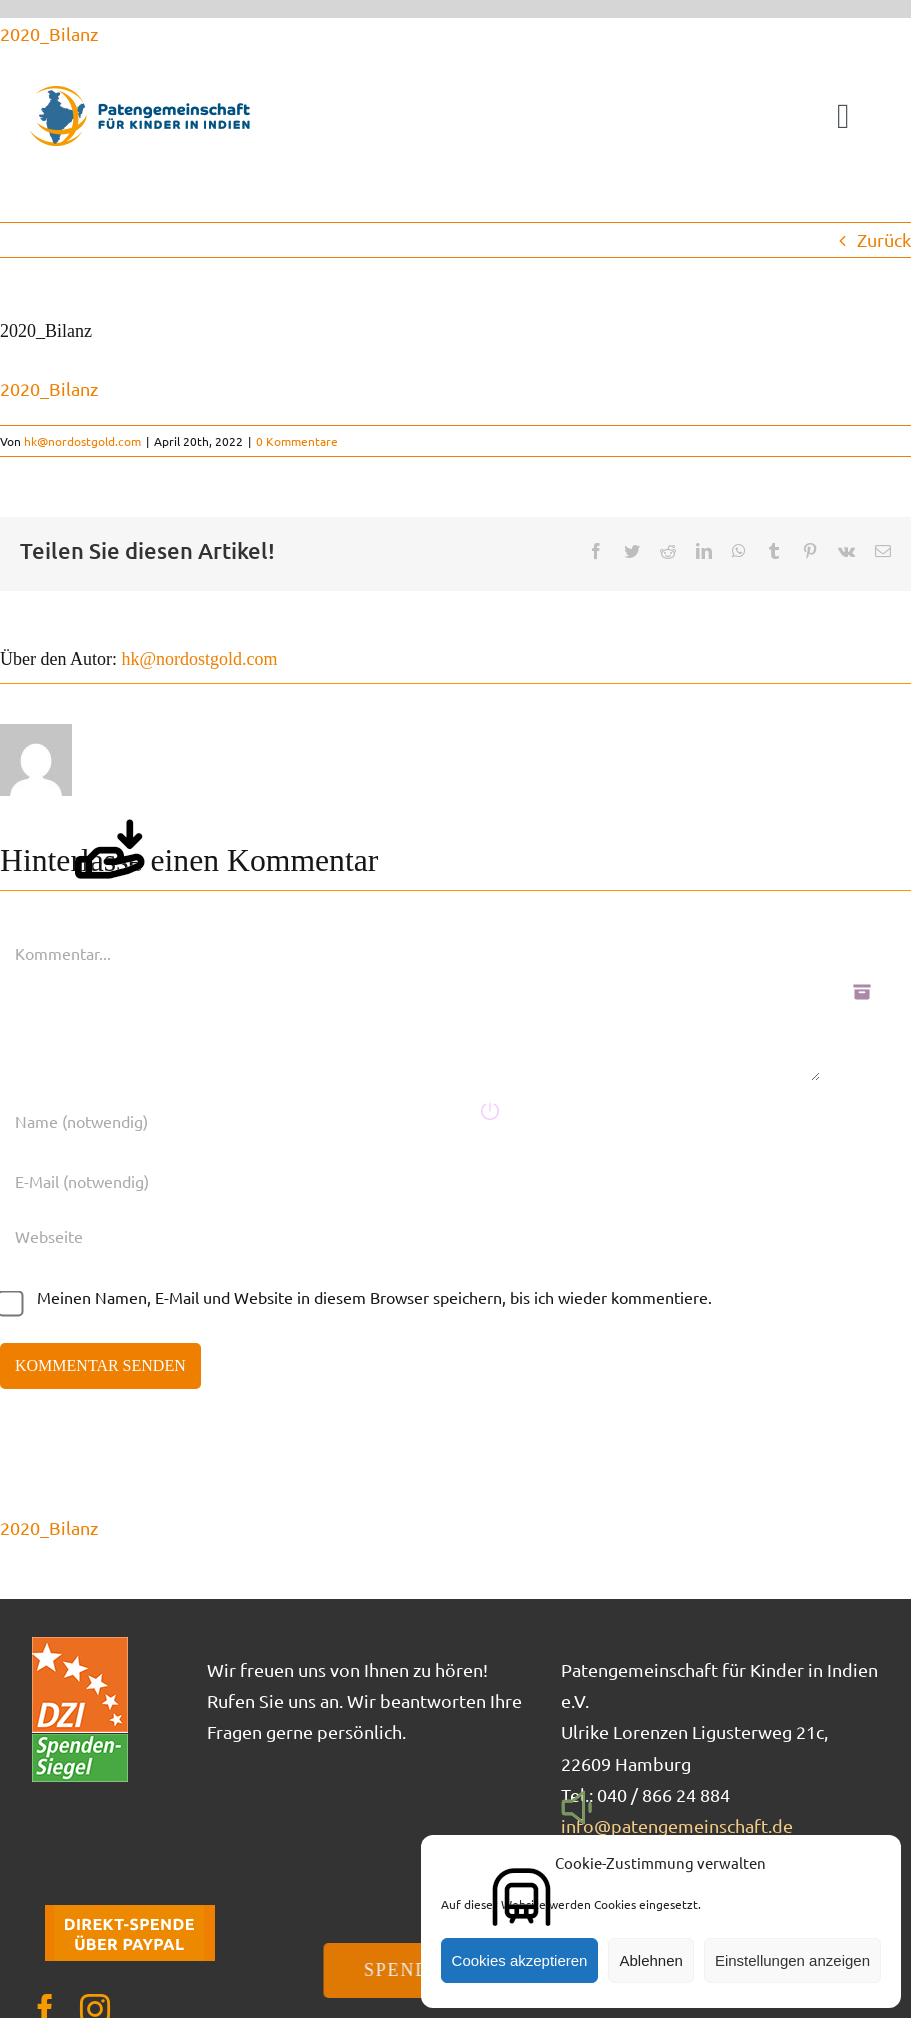  Describe the element at coordinates (490, 1111) in the screenshot. I see `turn device on or off` at that location.